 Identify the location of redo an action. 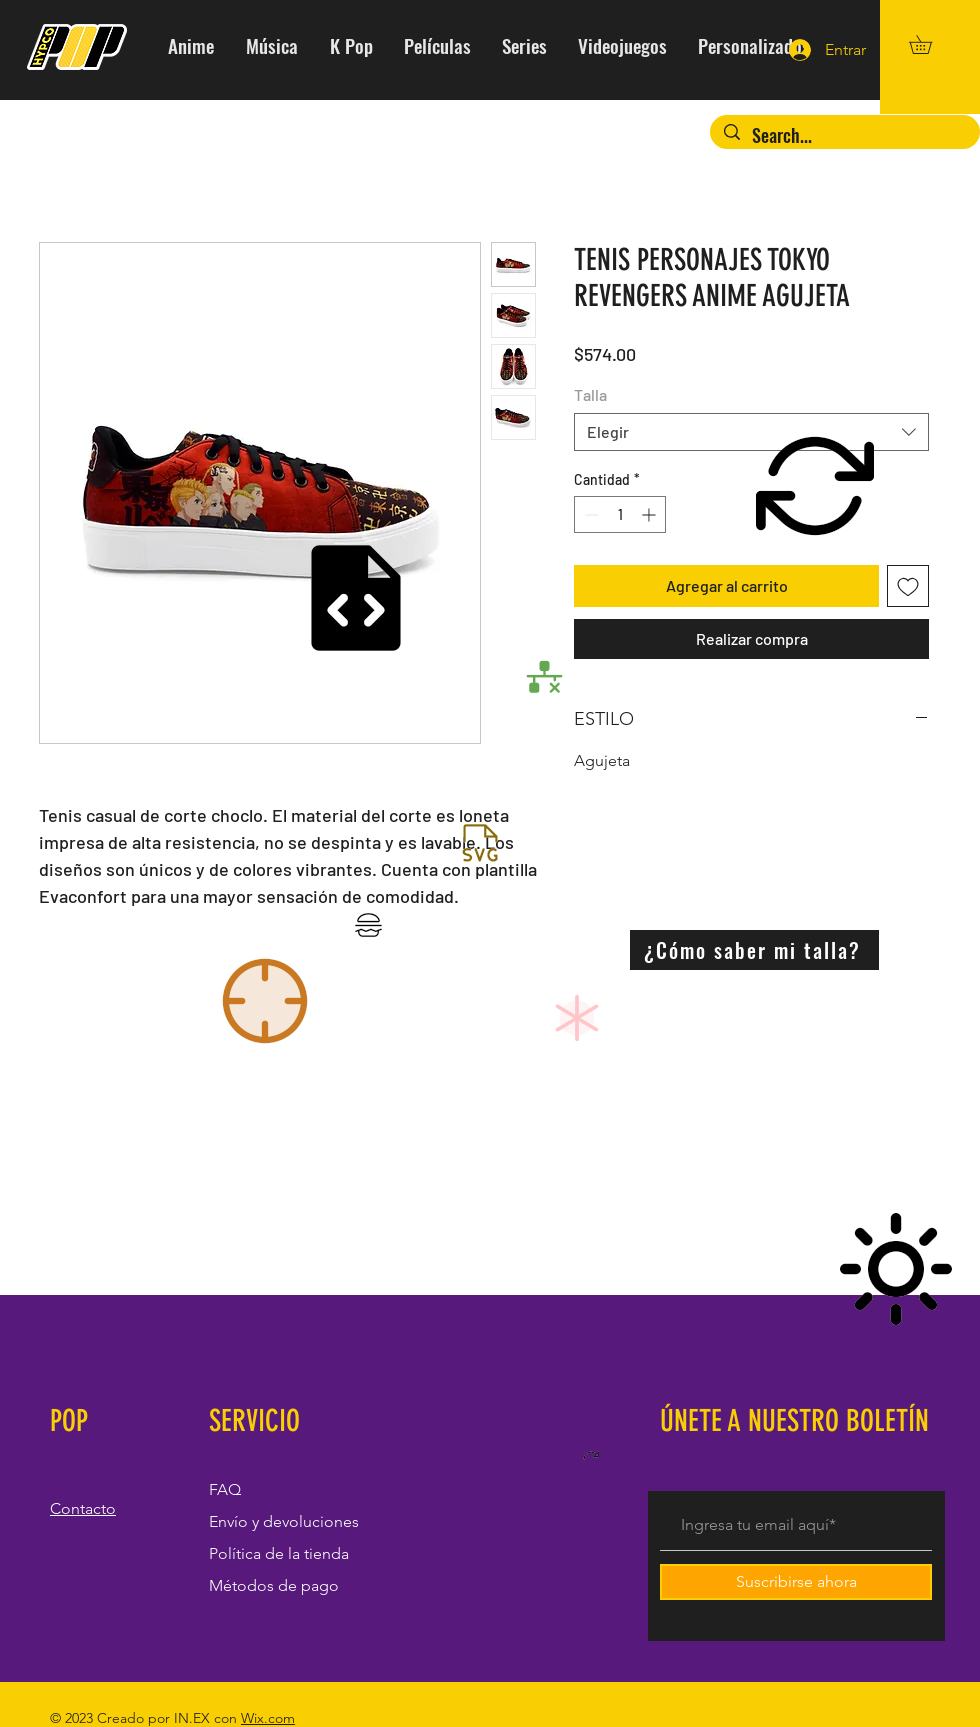
(591, 1455).